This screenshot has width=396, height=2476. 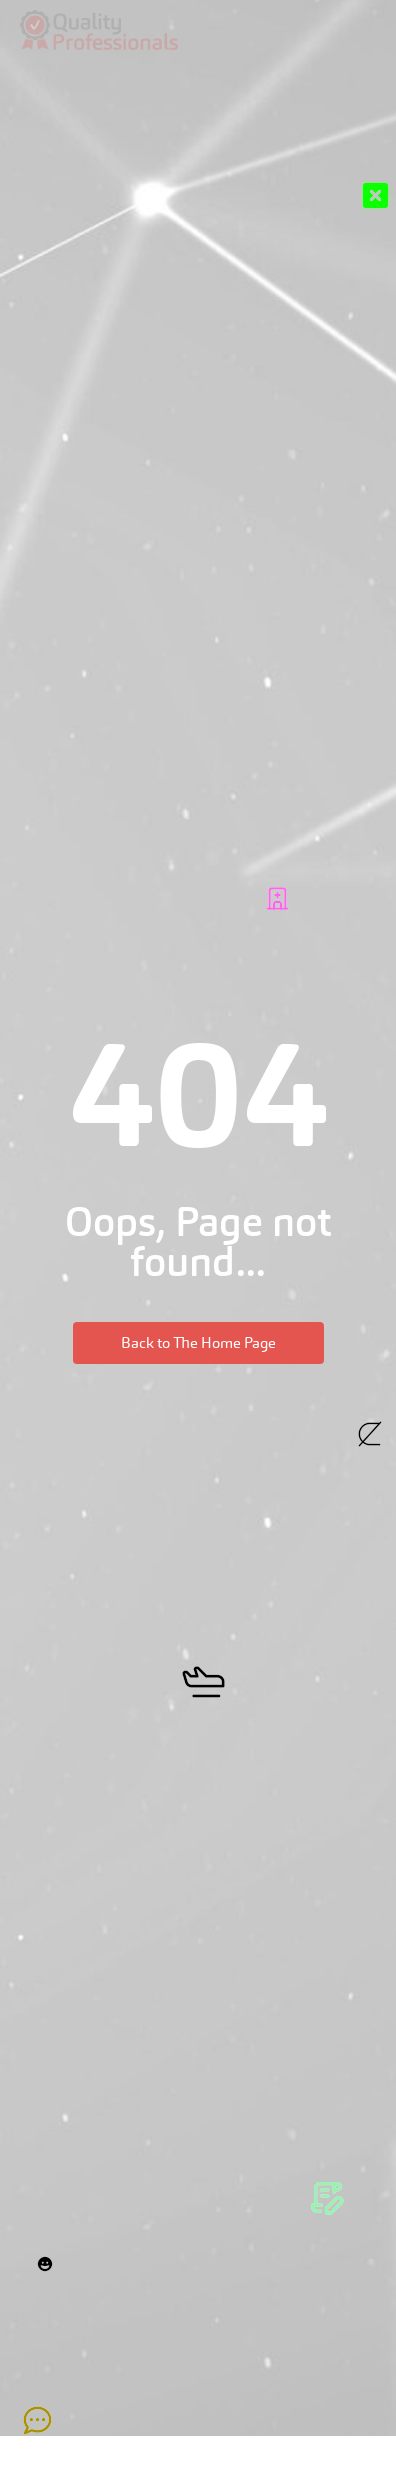 What do you see at coordinates (45, 2264) in the screenshot?
I see `add a reaction or emoji` at bounding box center [45, 2264].